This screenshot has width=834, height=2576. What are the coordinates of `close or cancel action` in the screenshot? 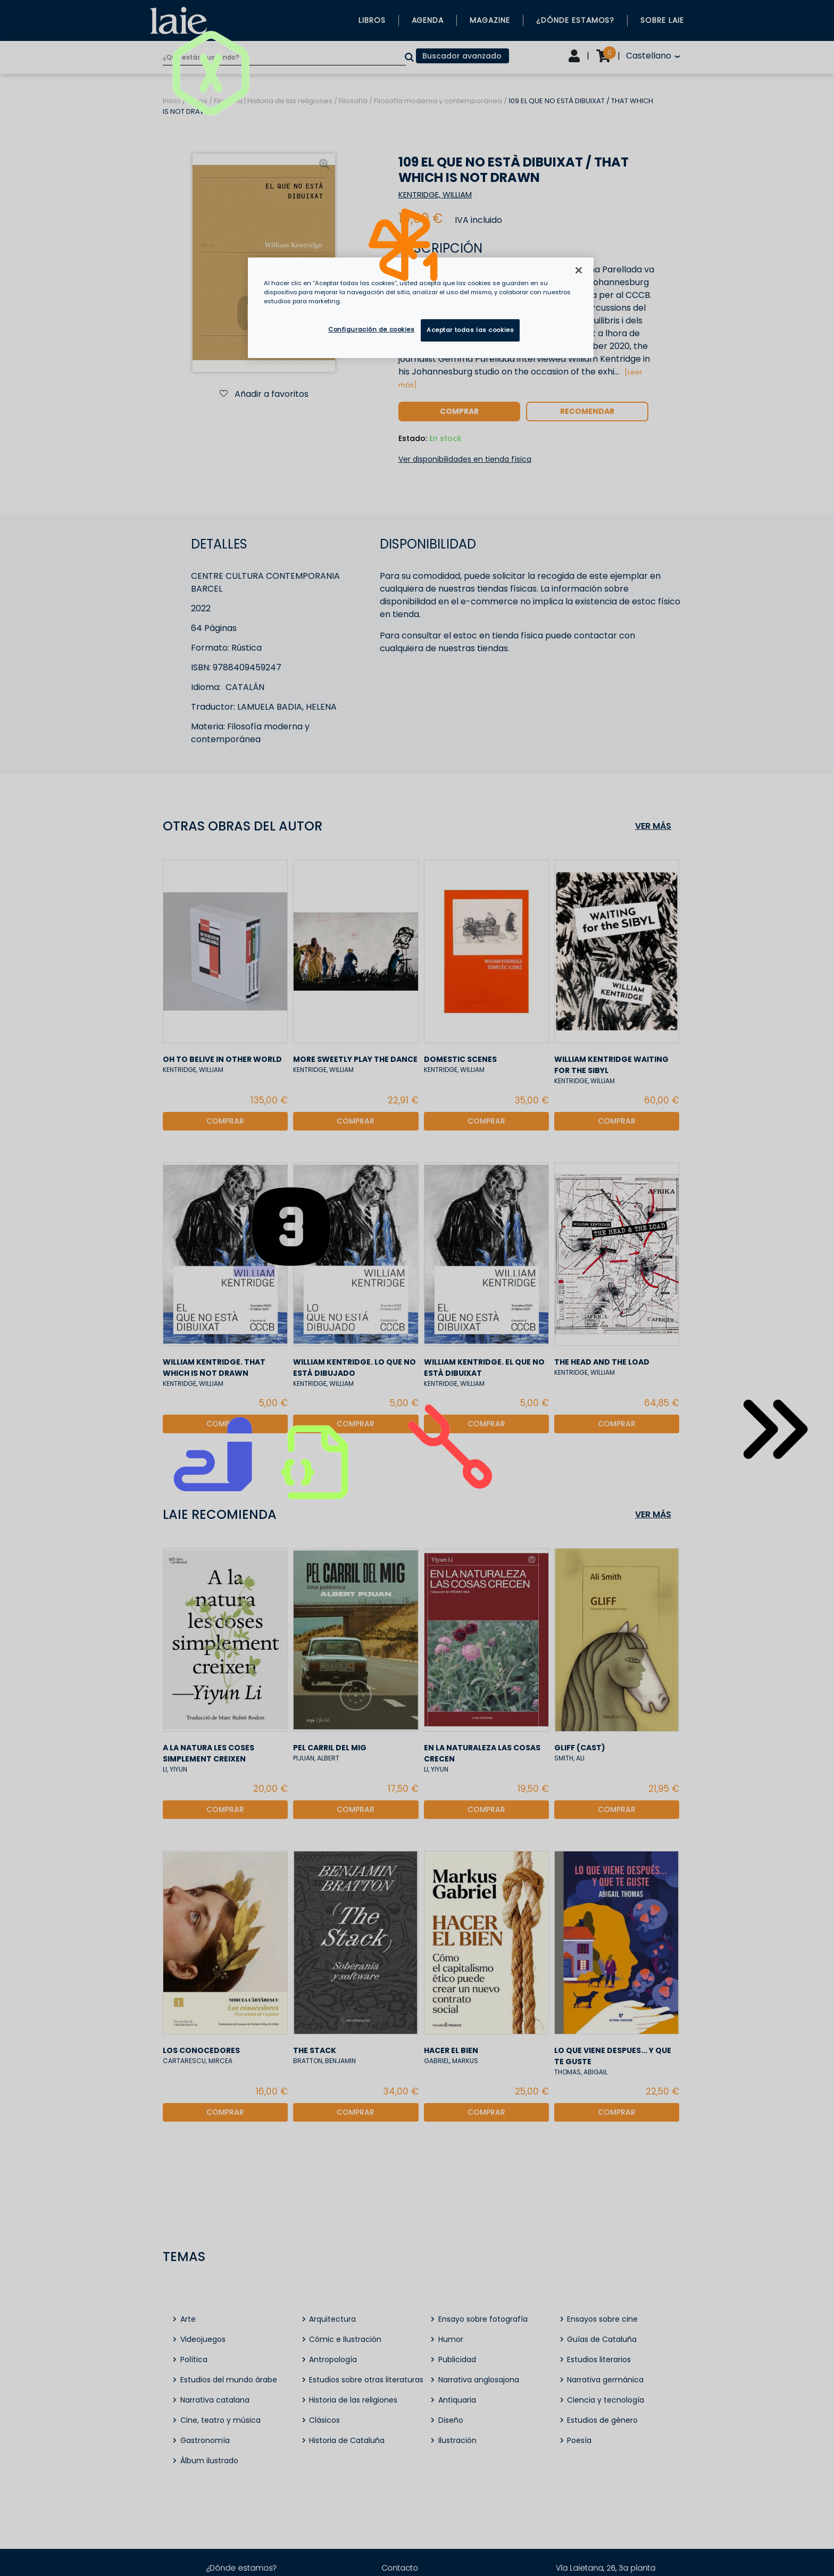 It's located at (211, 73).